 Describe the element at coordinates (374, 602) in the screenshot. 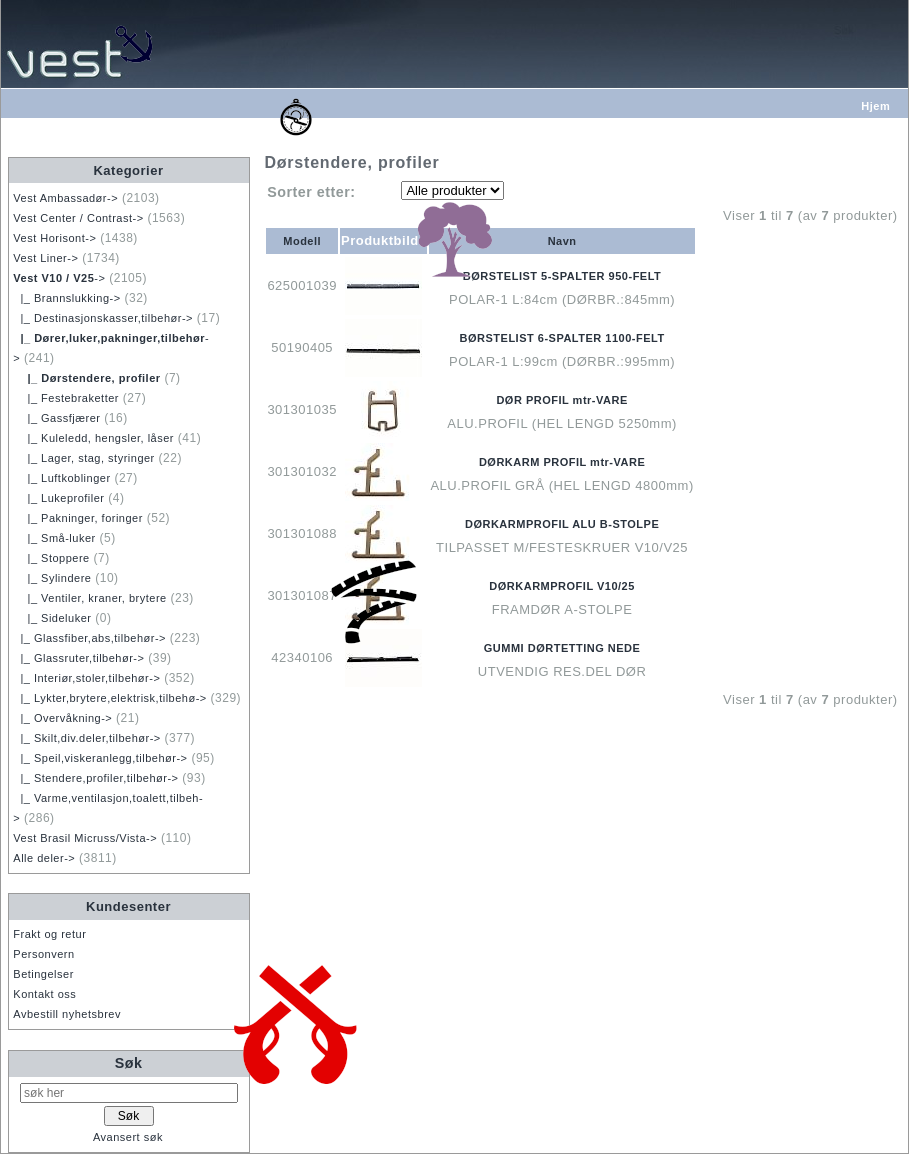

I see `access measurement or dimension tools` at that location.